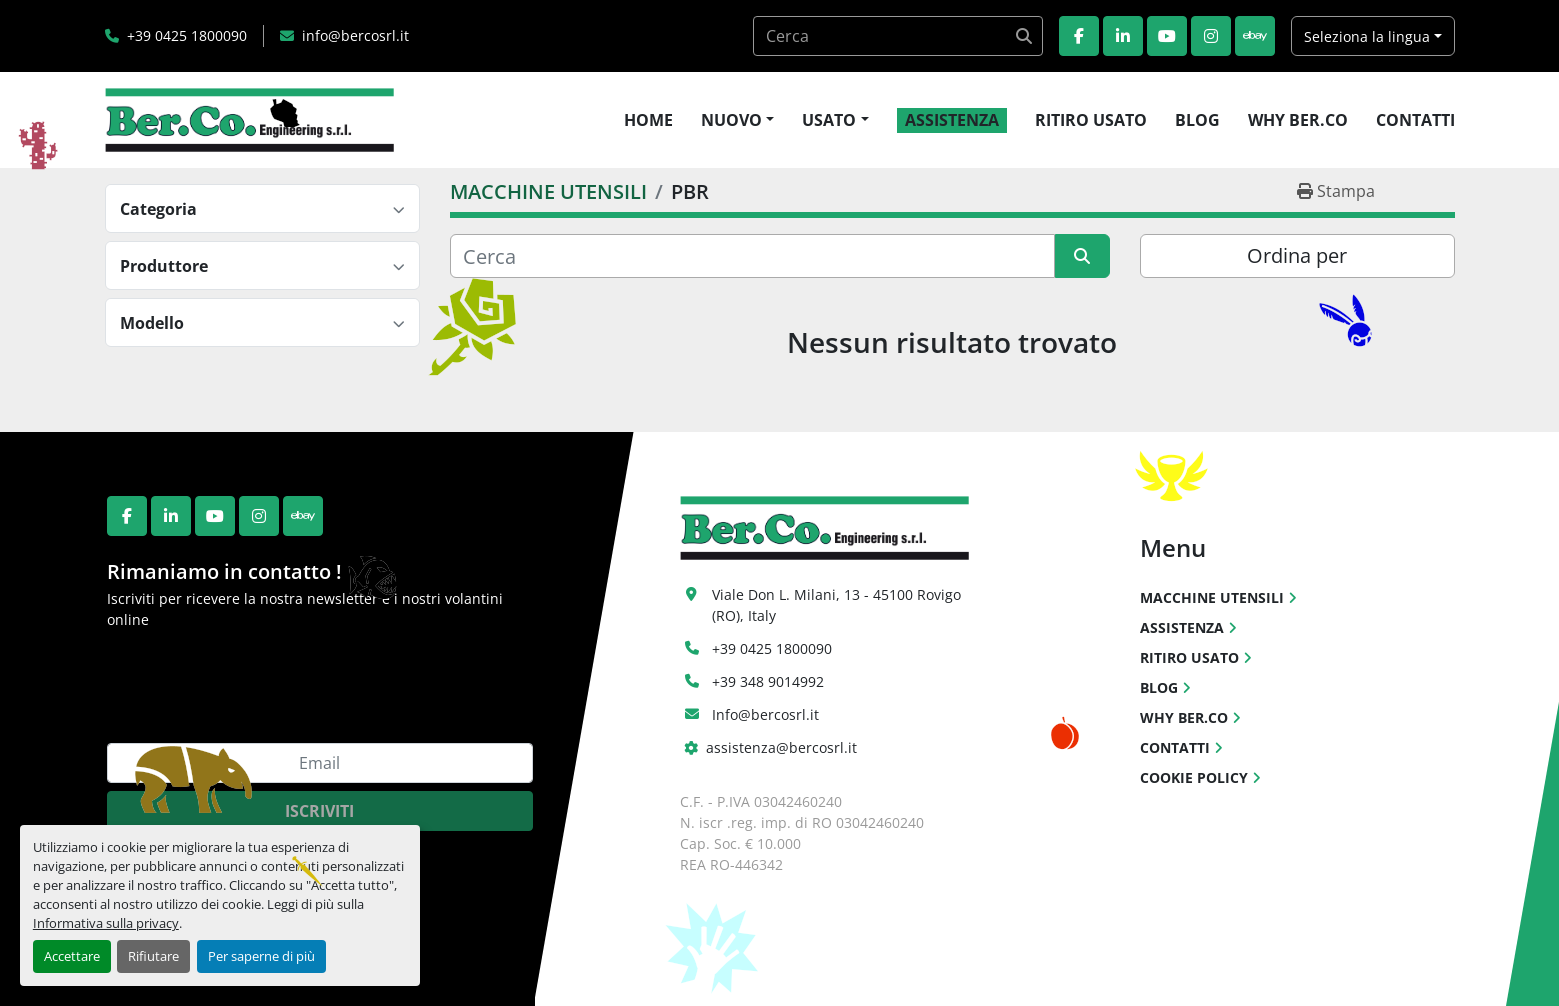 This screenshot has height=1006, width=1559. What do you see at coordinates (372, 577) in the screenshot?
I see `indicates a dangerous creature or hazard in a game` at bounding box center [372, 577].